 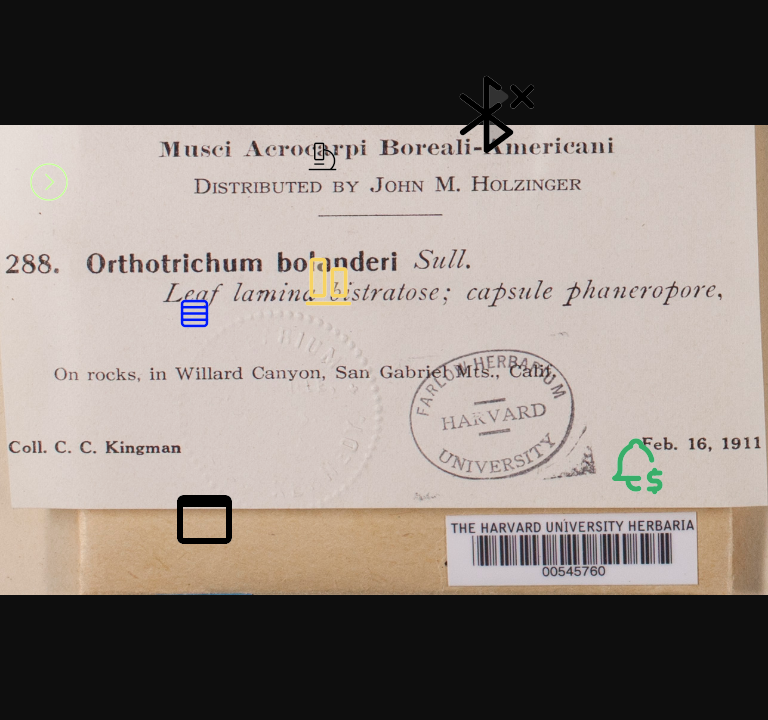 I want to click on set up price alerts or payment notifications, so click(x=636, y=465).